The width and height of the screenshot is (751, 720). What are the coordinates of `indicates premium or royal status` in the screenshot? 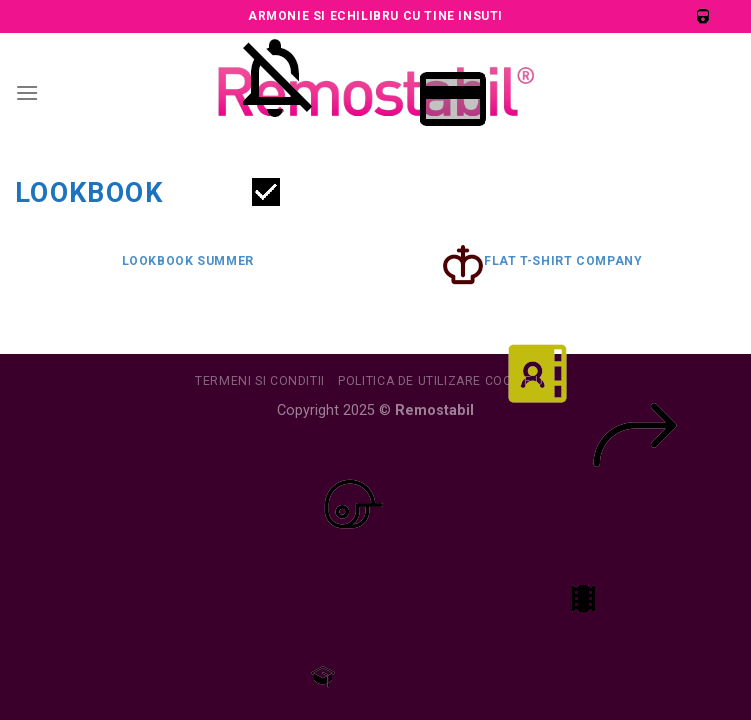 It's located at (463, 267).